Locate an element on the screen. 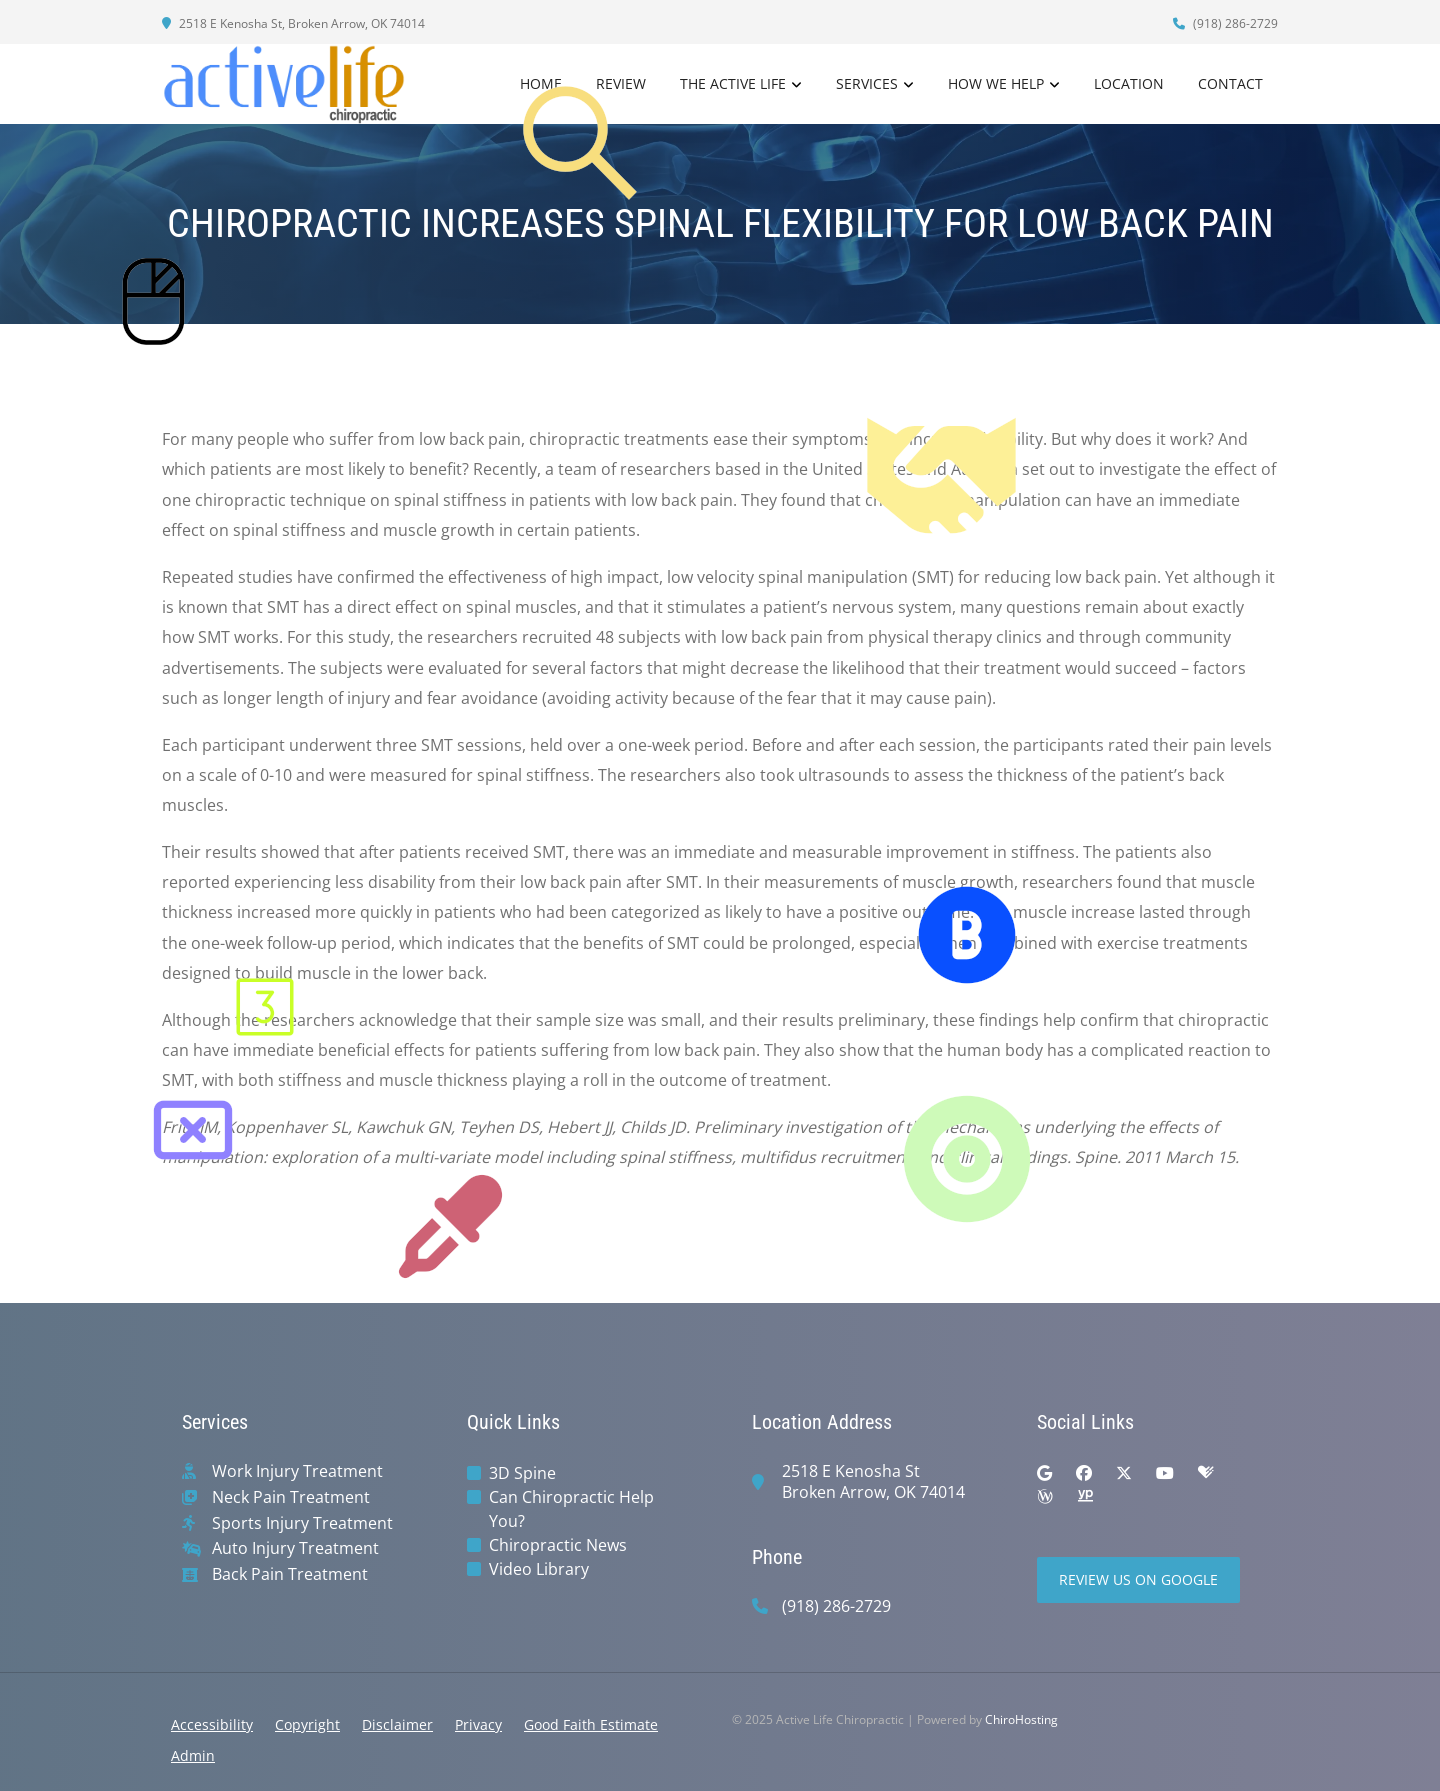  sistrix SEO tool logo is located at coordinates (580, 143).